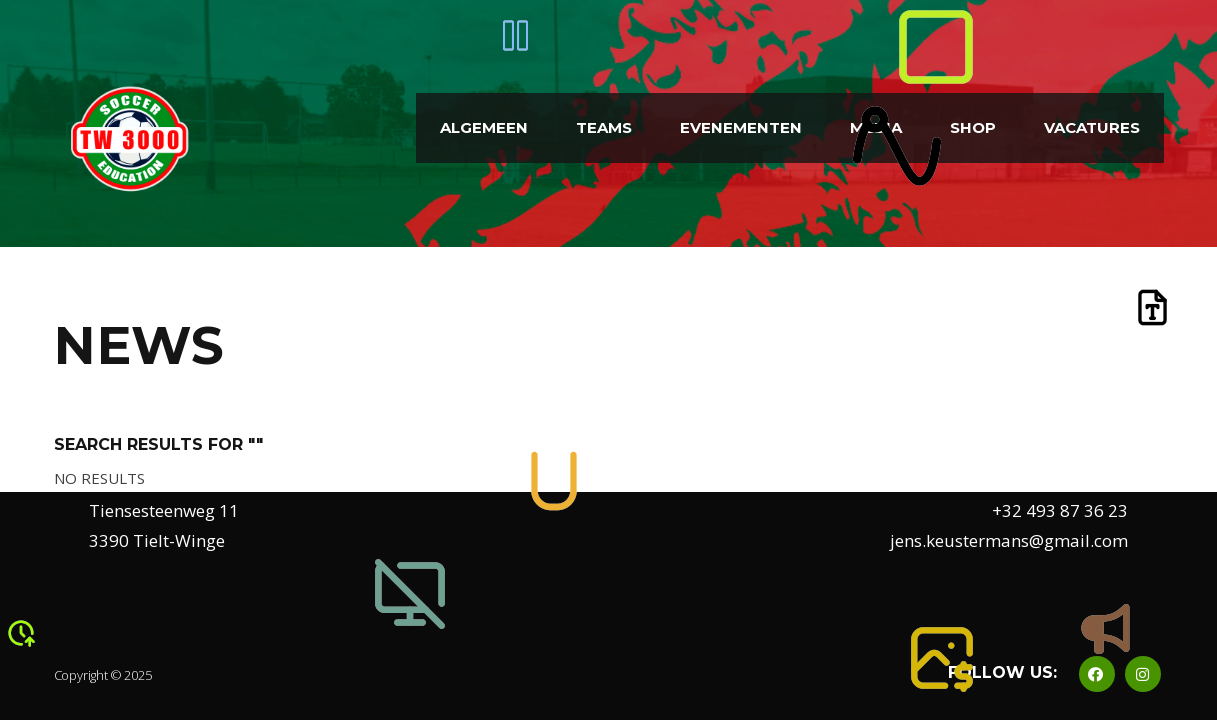  What do you see at coordinates (21, 633) in the screenshot?
I see `move time forward or reschedule later` at bounding box center [21, 633].